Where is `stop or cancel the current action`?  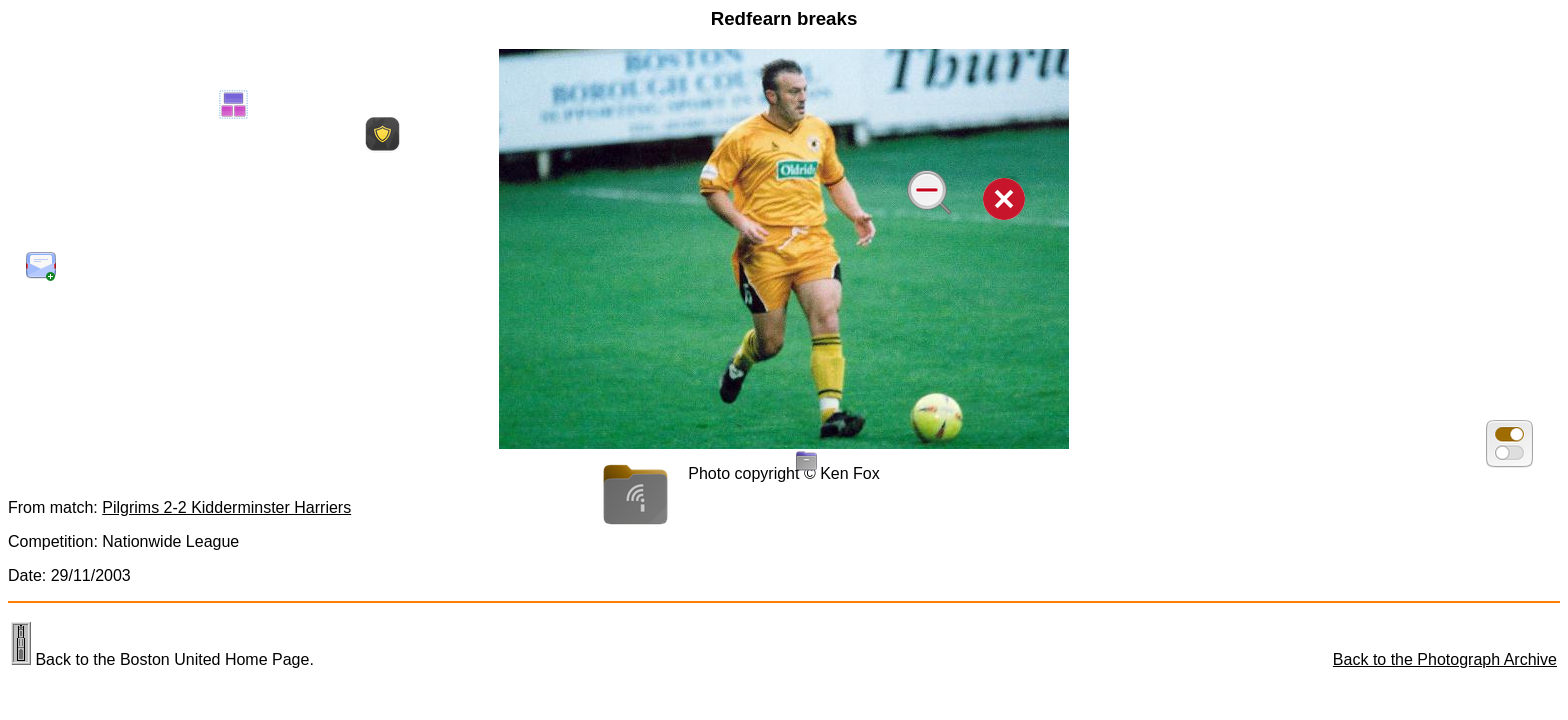 stop or cancel the current action is located at coordinates (1004, 199).